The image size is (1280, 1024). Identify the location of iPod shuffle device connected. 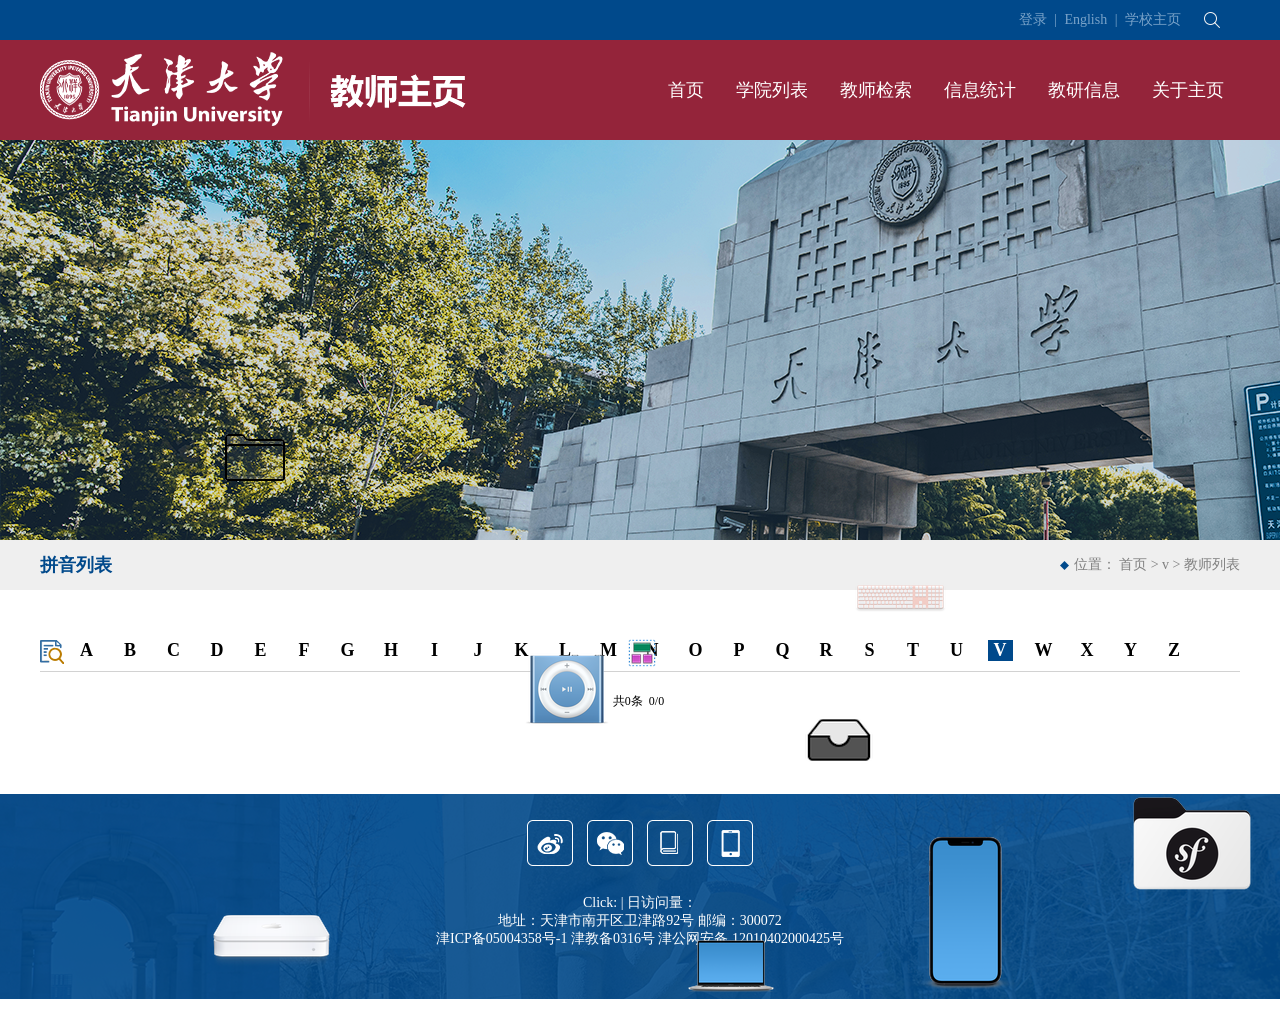
(567, 689).